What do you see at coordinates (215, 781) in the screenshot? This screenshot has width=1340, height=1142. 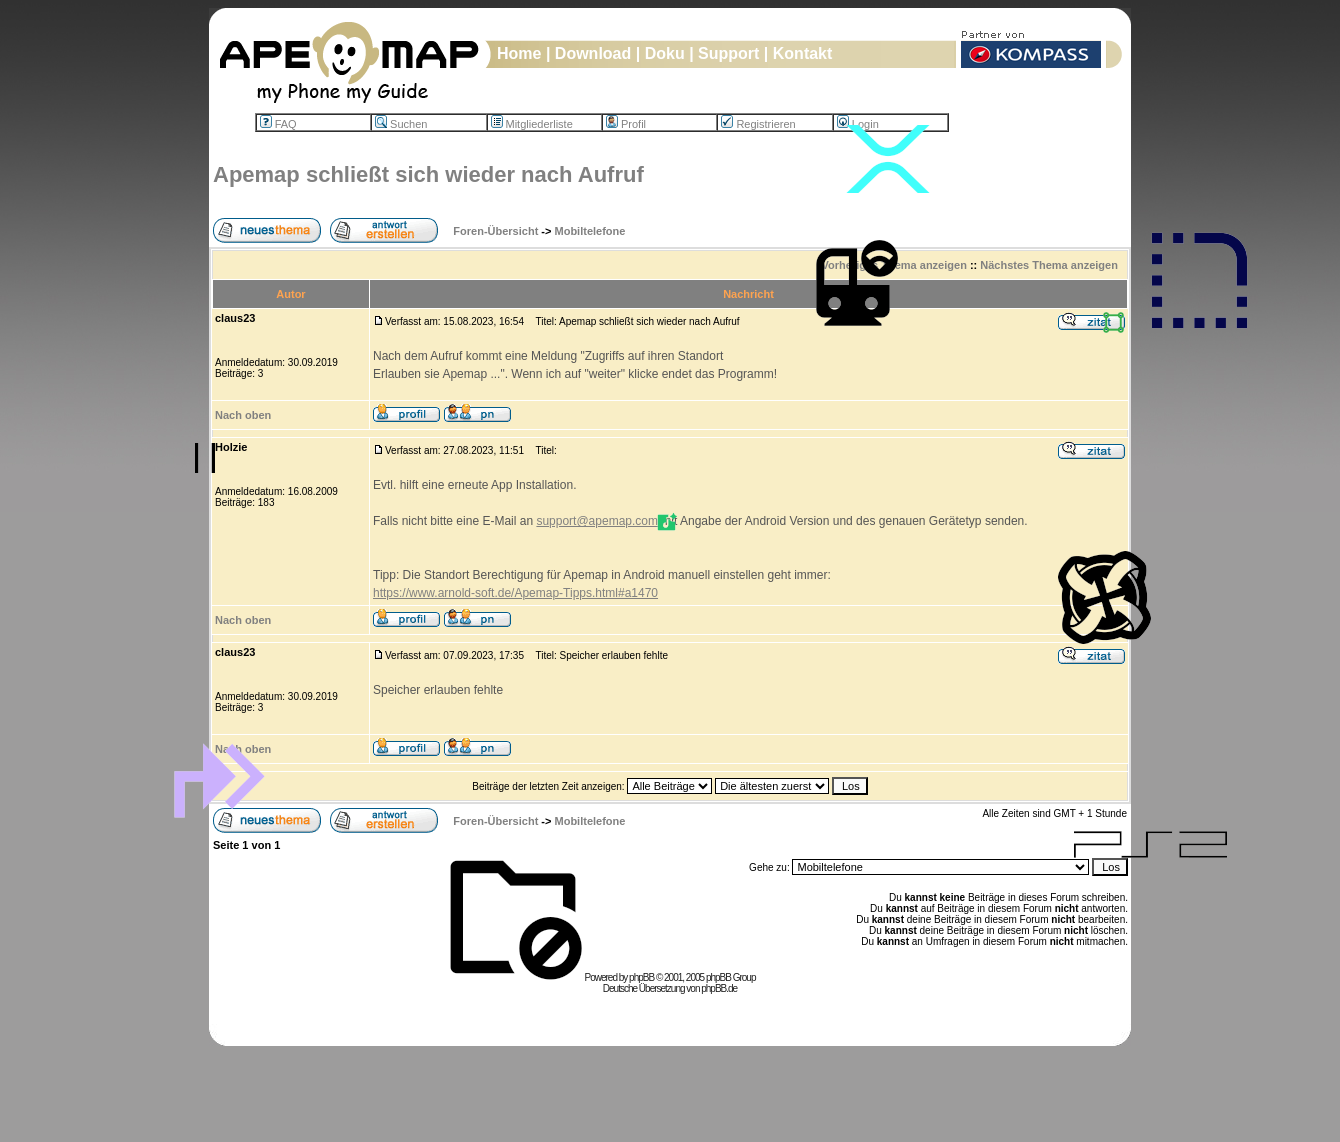 I see `forward message to multiple recipients` at bounding box center [215, 781].